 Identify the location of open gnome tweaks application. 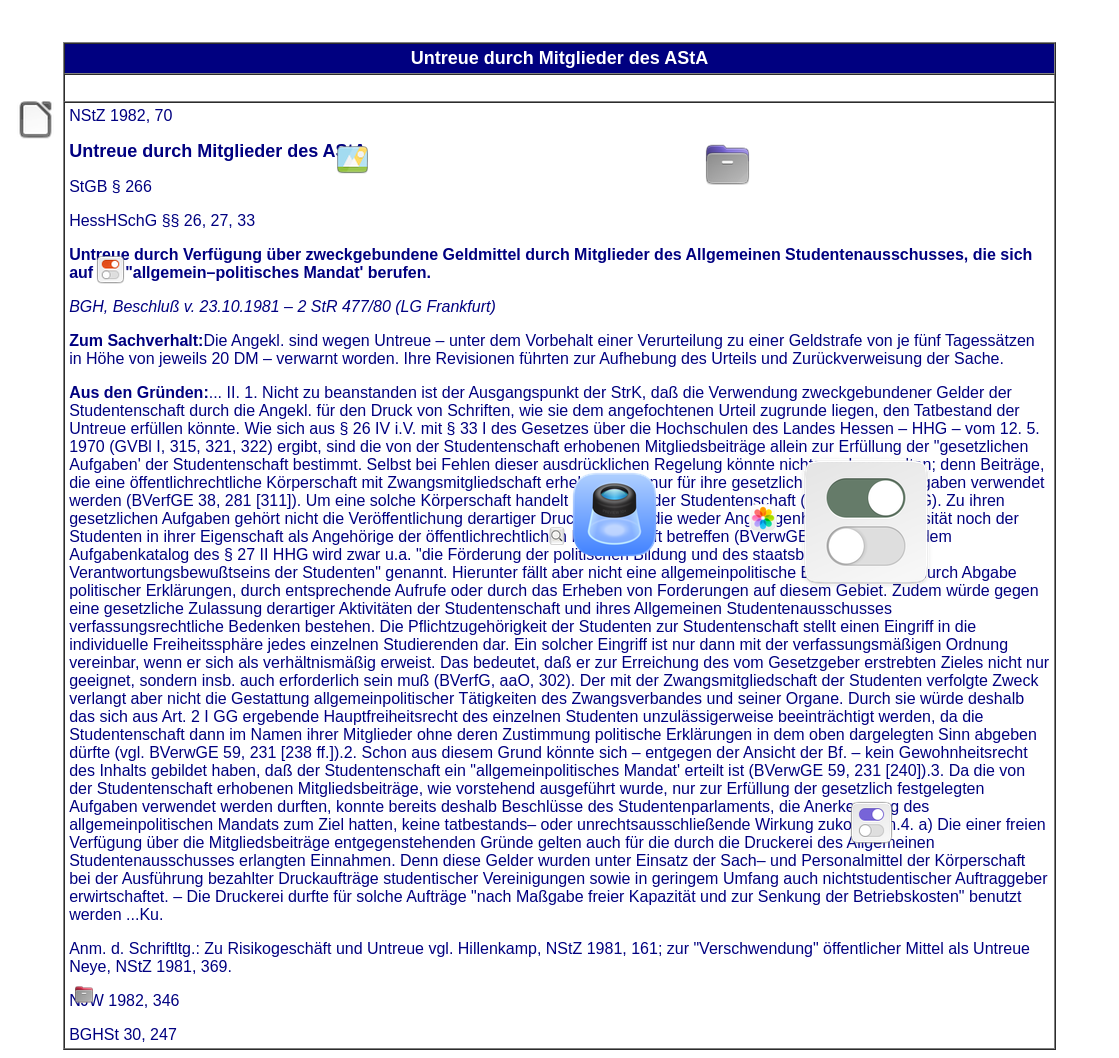
(866, 522).